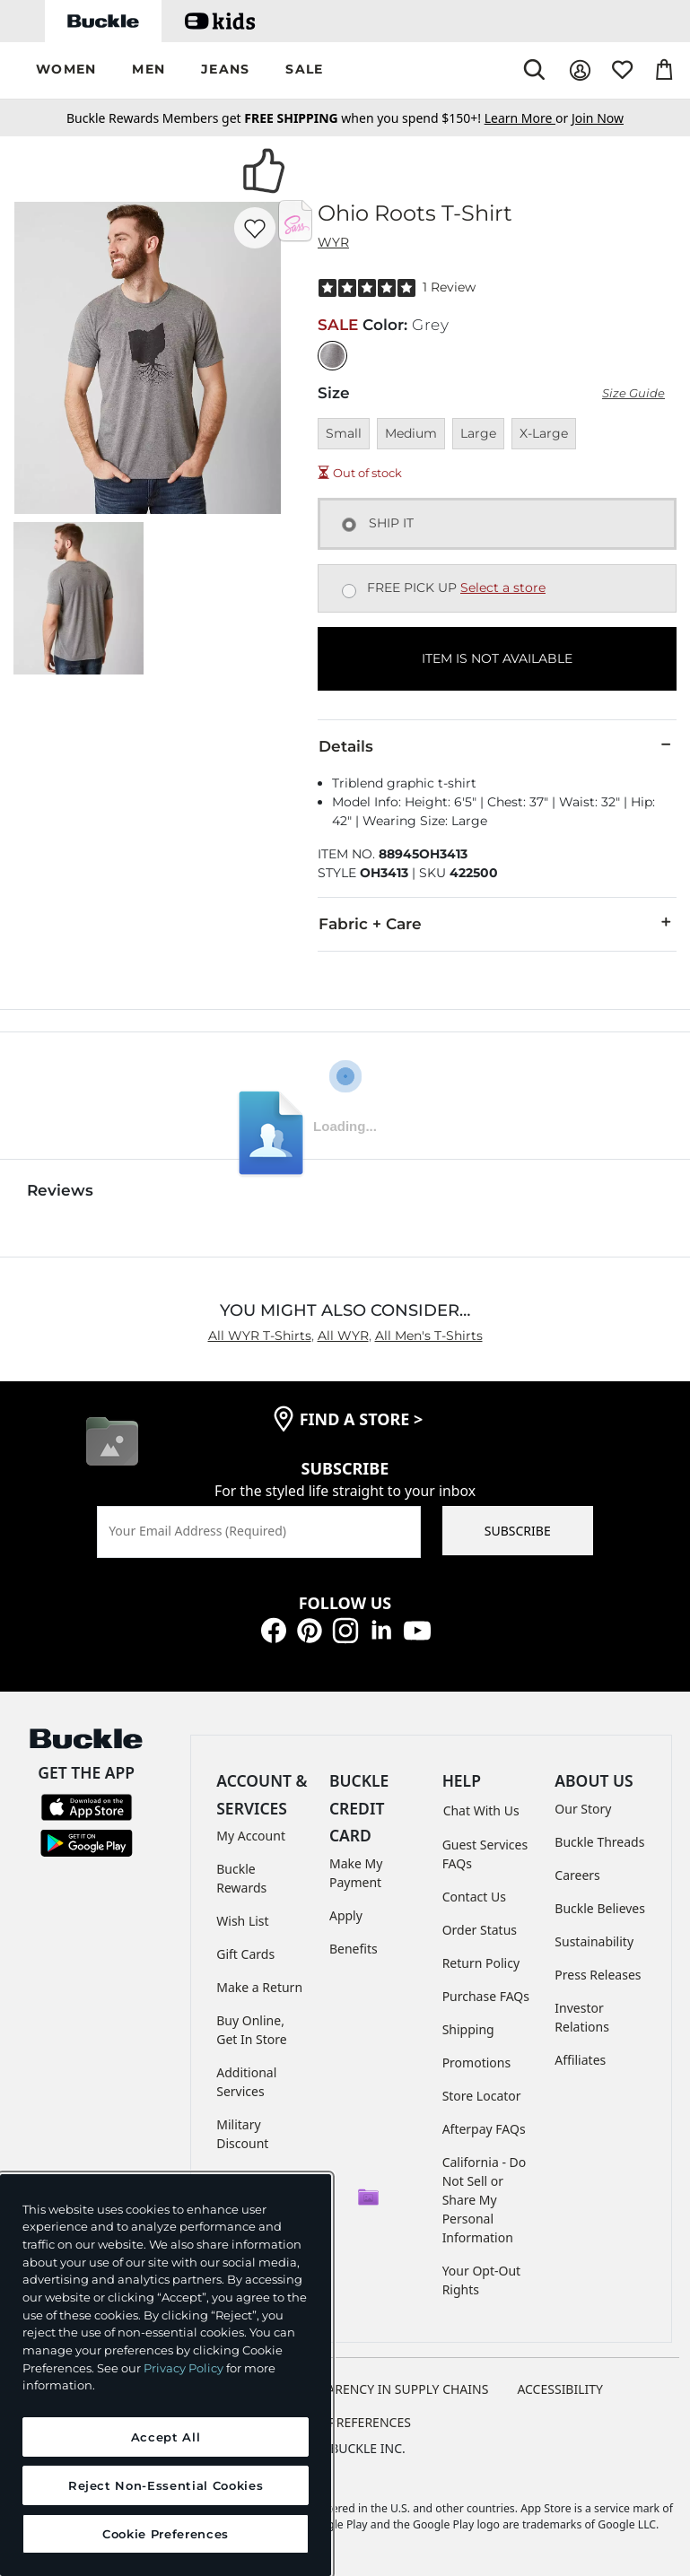 The width and height of the screenshot is (690, 2576). Describe the element at coordinates (295, 221) in the screenshot. I see `scss/sass stylesheet file` at that location.